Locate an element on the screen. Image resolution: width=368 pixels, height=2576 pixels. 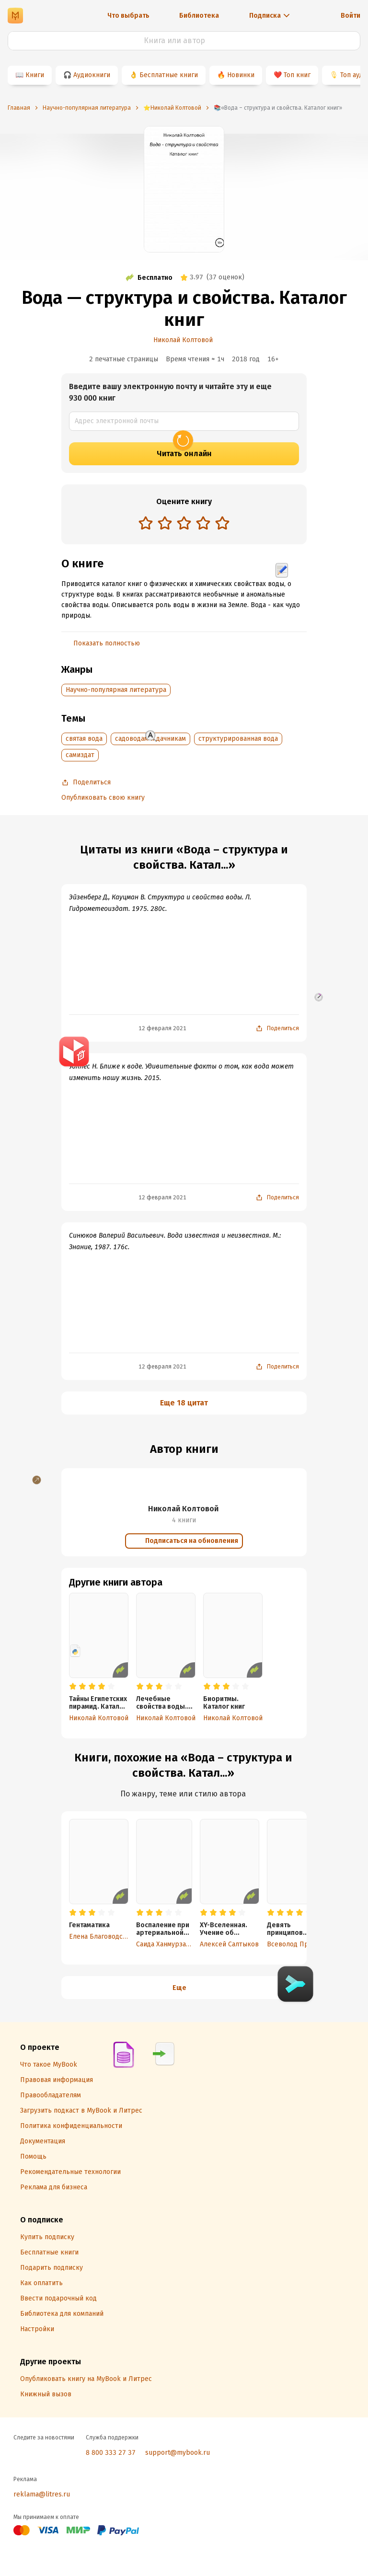
restart the system is located at coordinates (183, 440).